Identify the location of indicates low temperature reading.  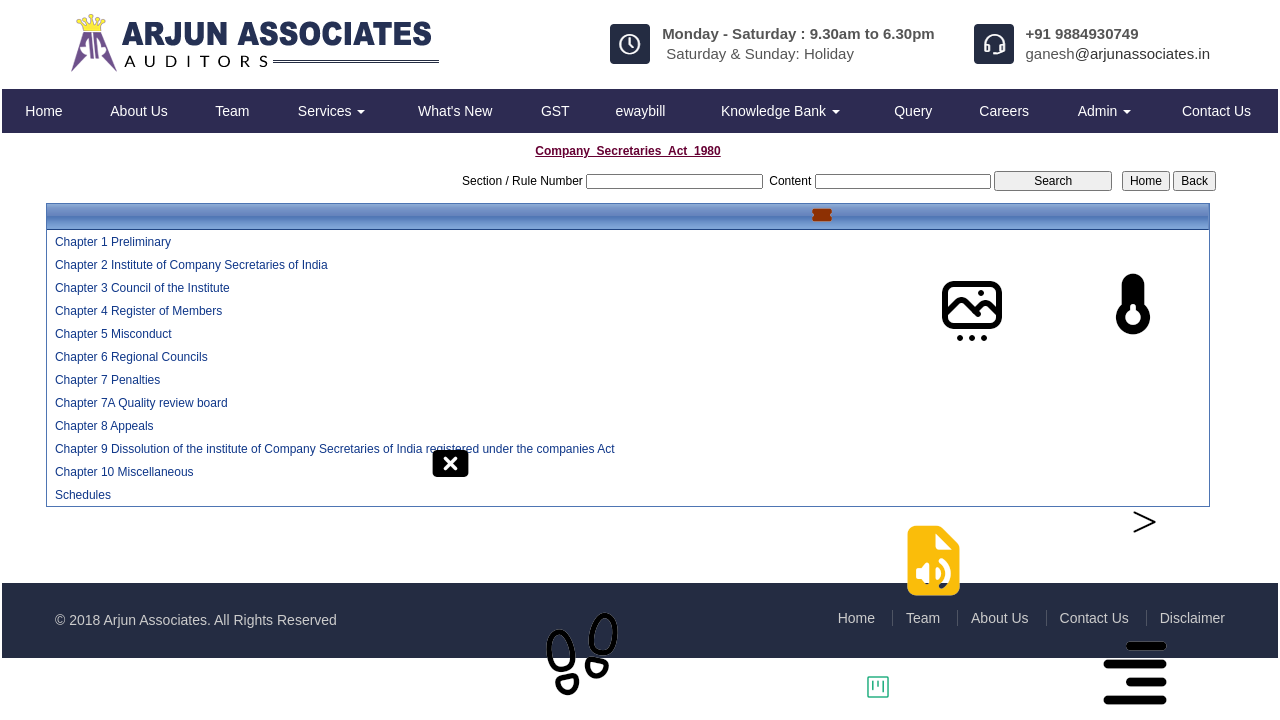
(1133, 304).